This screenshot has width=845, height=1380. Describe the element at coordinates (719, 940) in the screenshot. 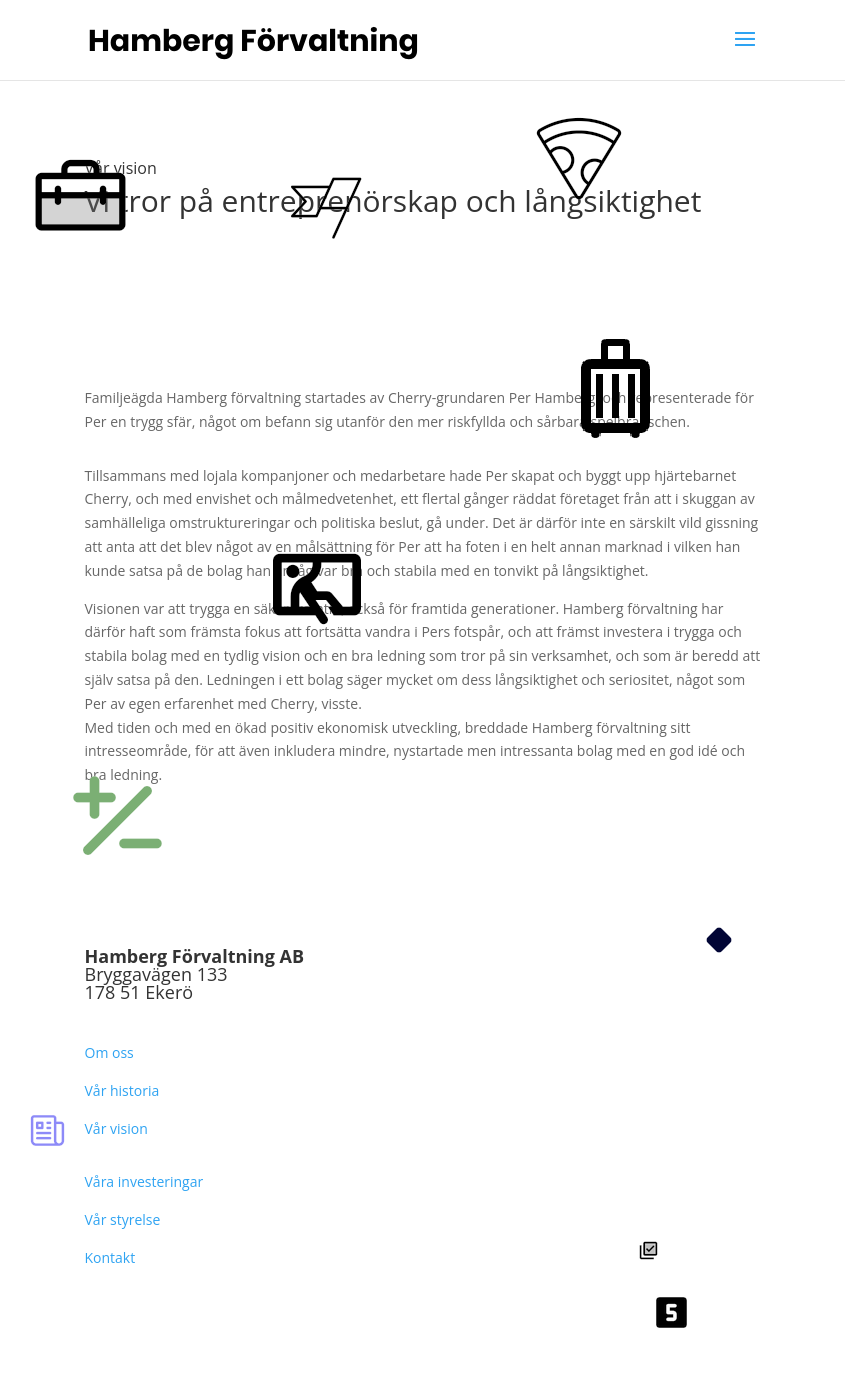

I see `indicates a diamond or rotated square marker` at that location.